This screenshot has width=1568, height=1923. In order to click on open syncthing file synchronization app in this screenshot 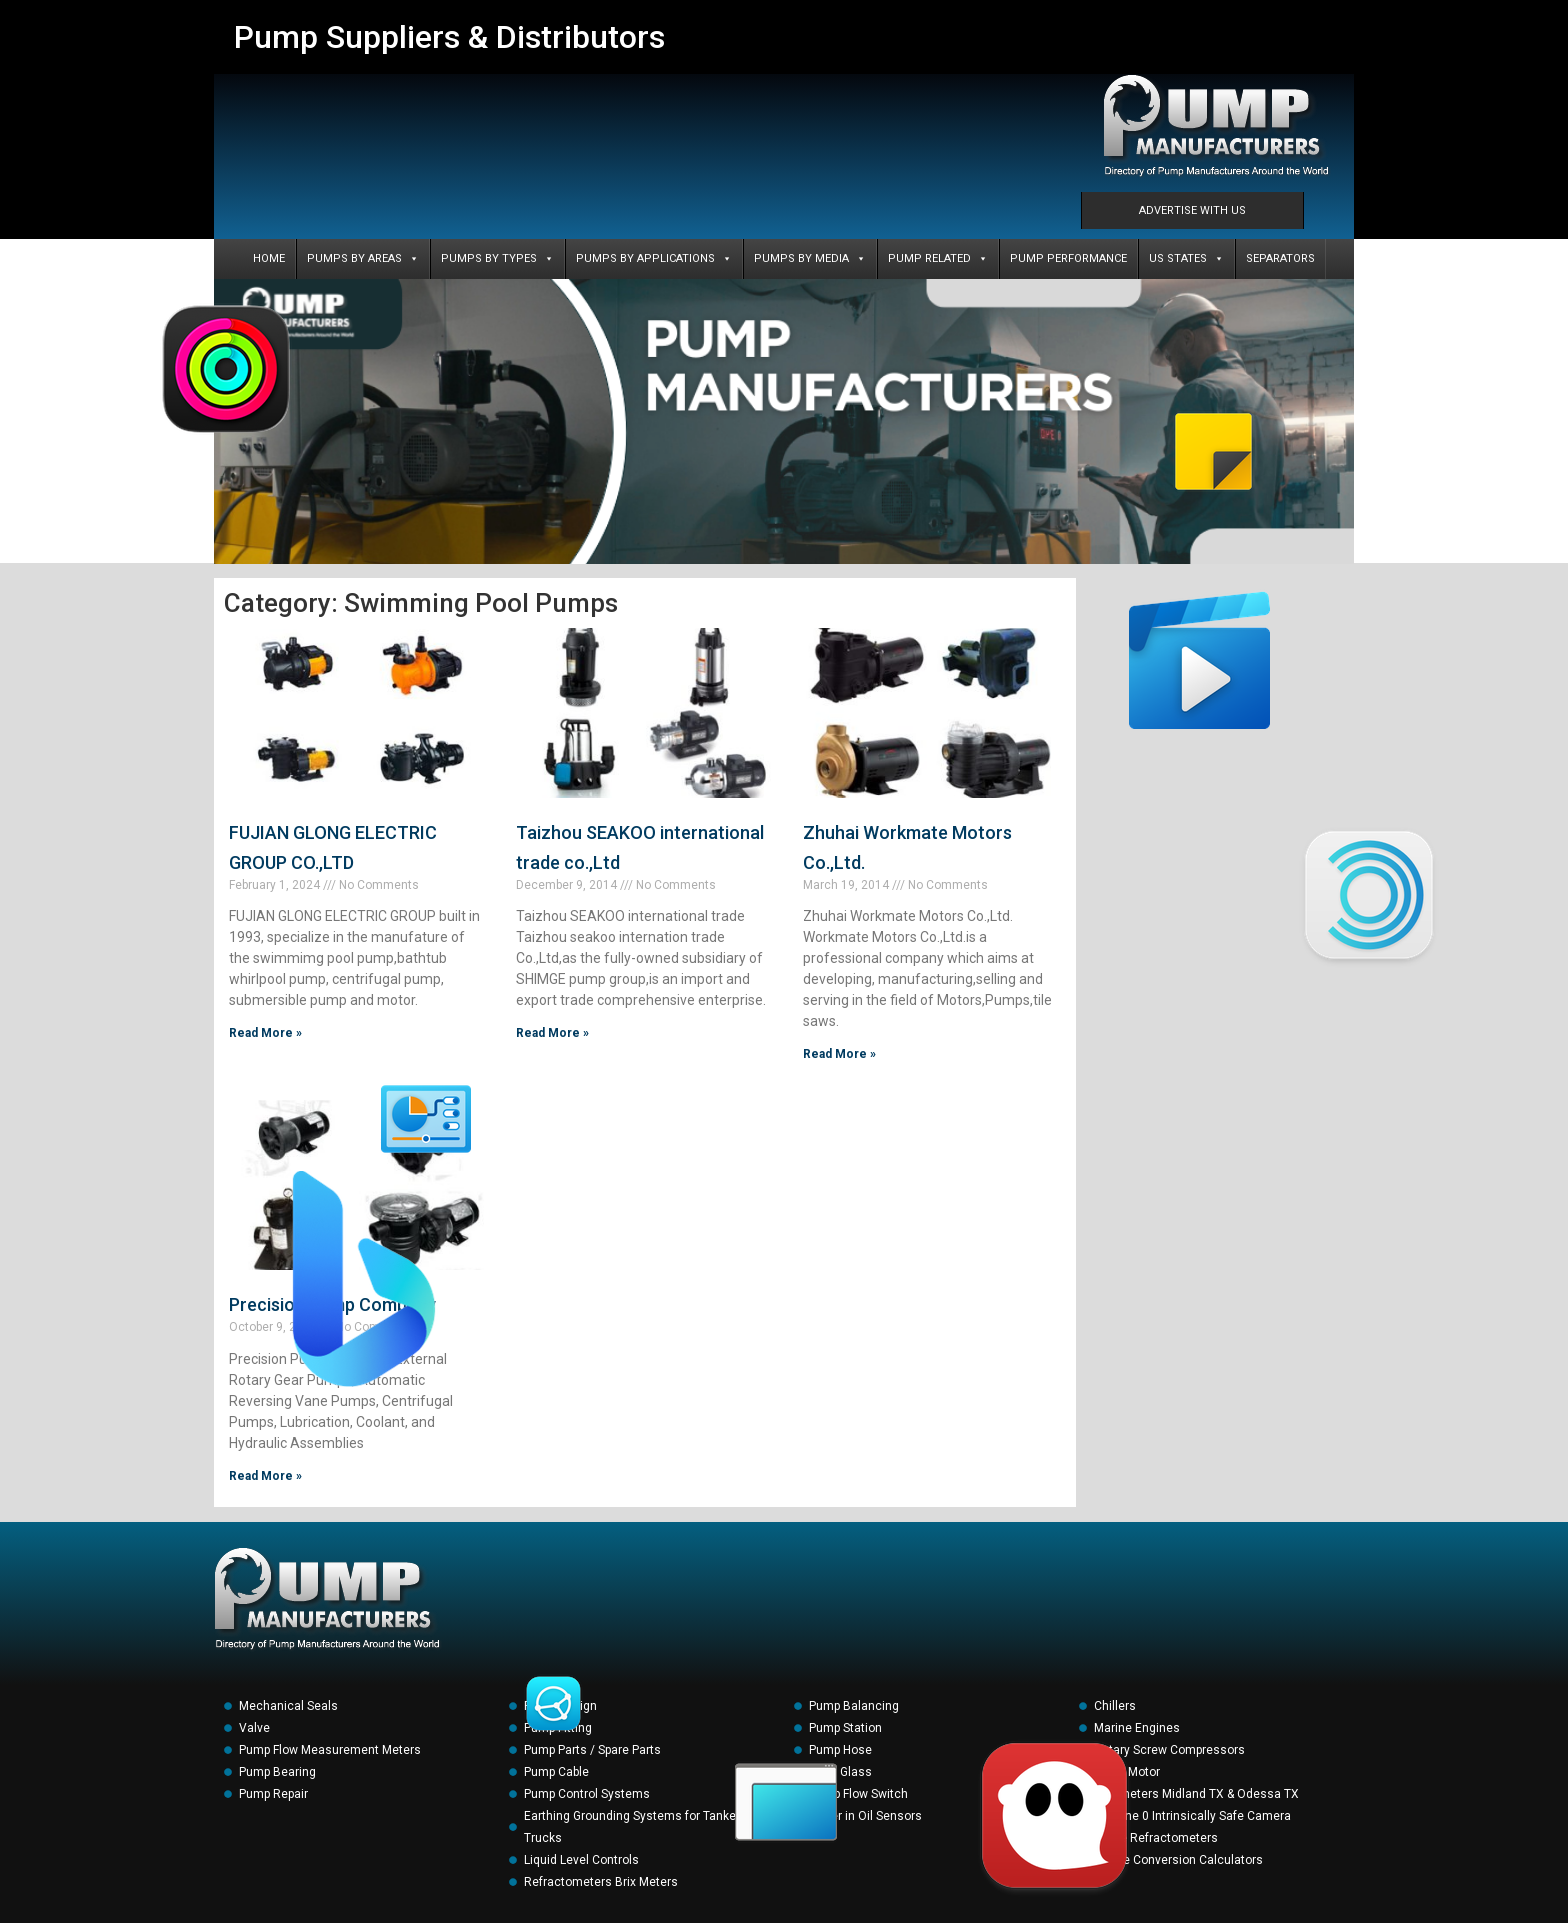, I will do `click(553, 1703)`.